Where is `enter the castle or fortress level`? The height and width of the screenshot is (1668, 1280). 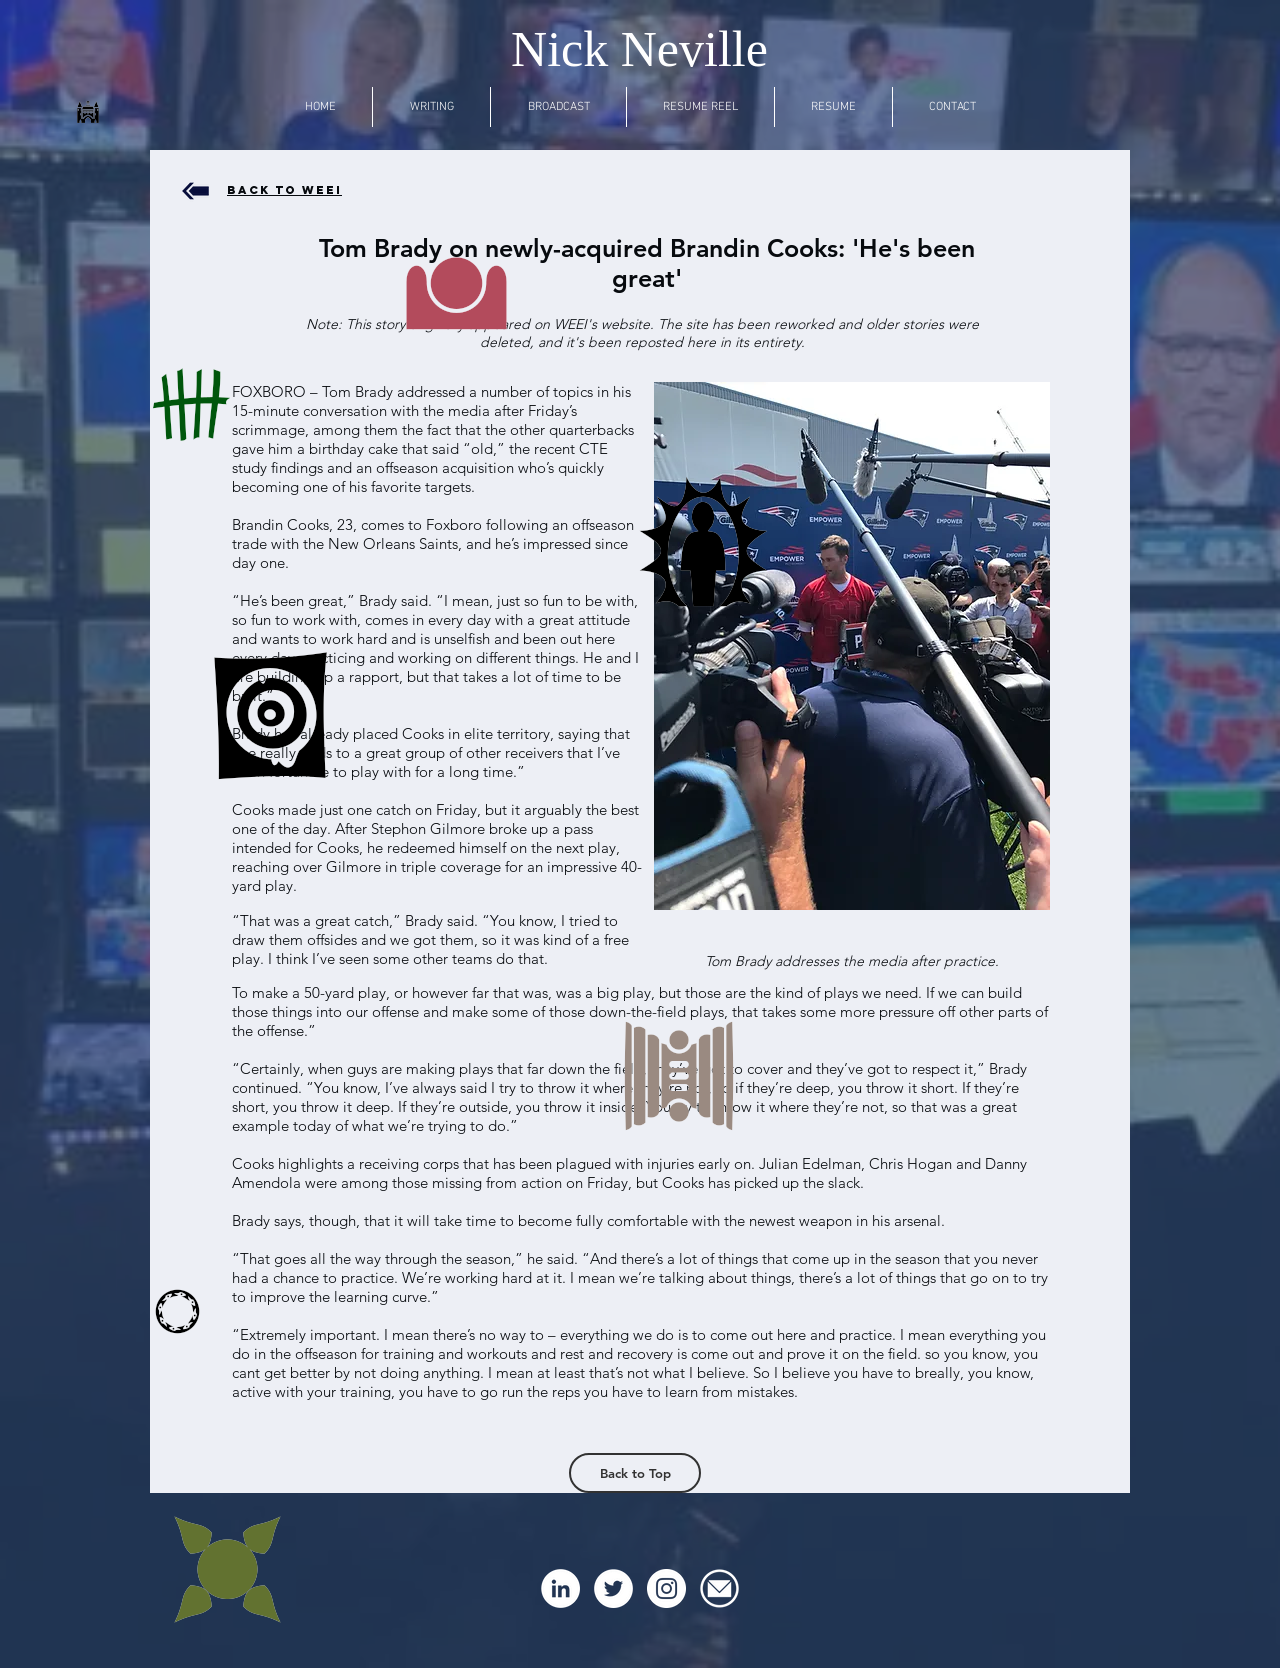
enter the castle or fortress level is located at coordinates (88, 112).